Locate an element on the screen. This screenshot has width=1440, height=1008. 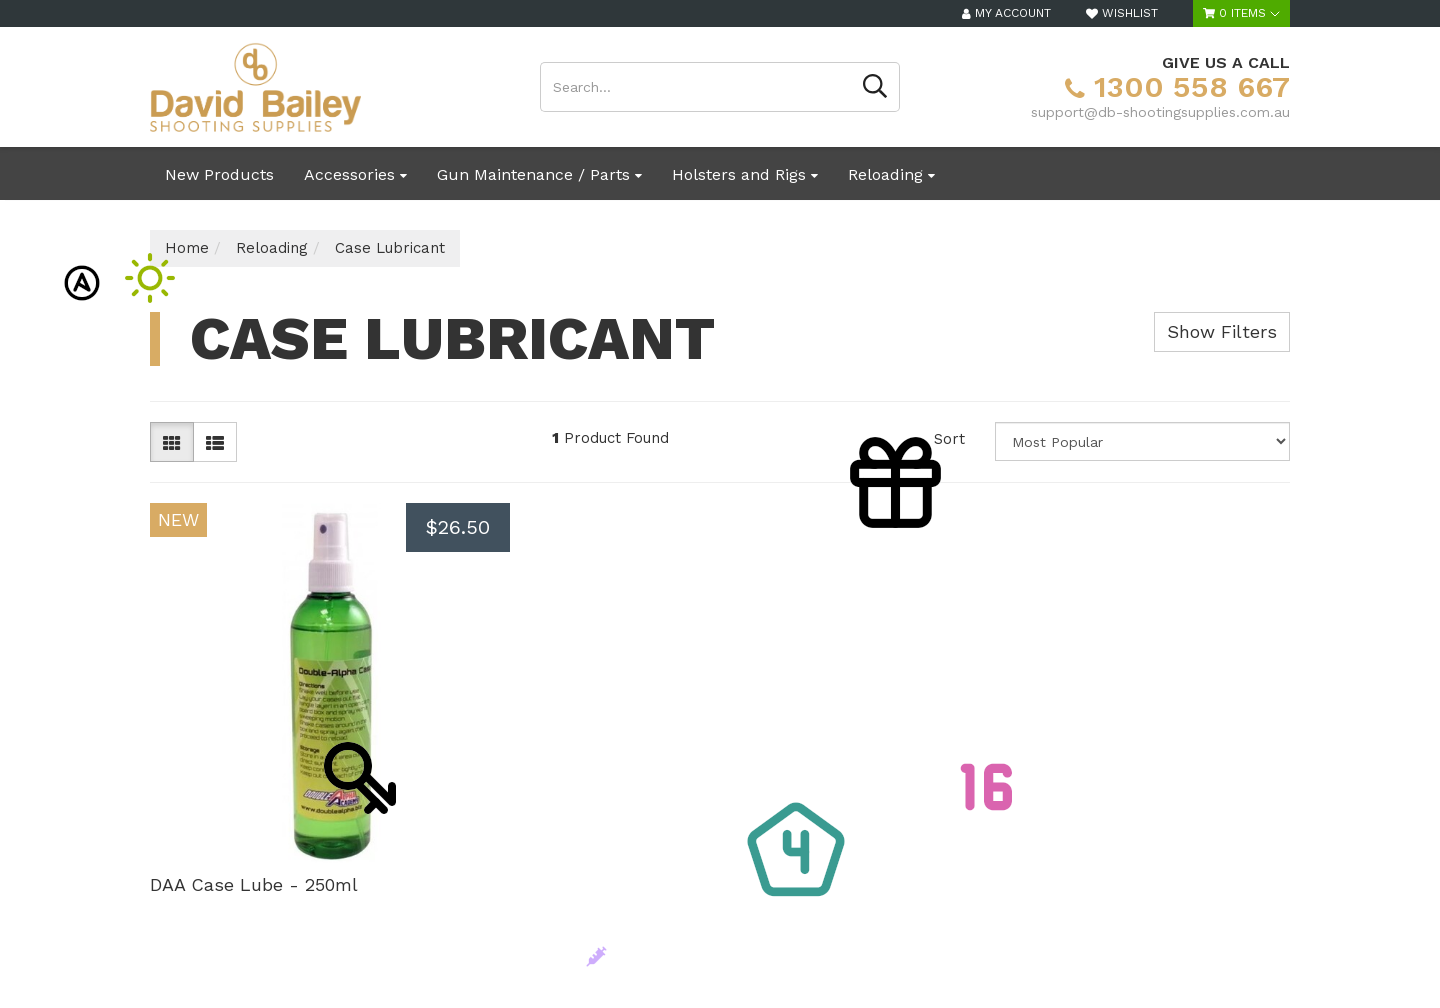
indicates item number 16 in a list or sequence is located at coordinates (984, 787).